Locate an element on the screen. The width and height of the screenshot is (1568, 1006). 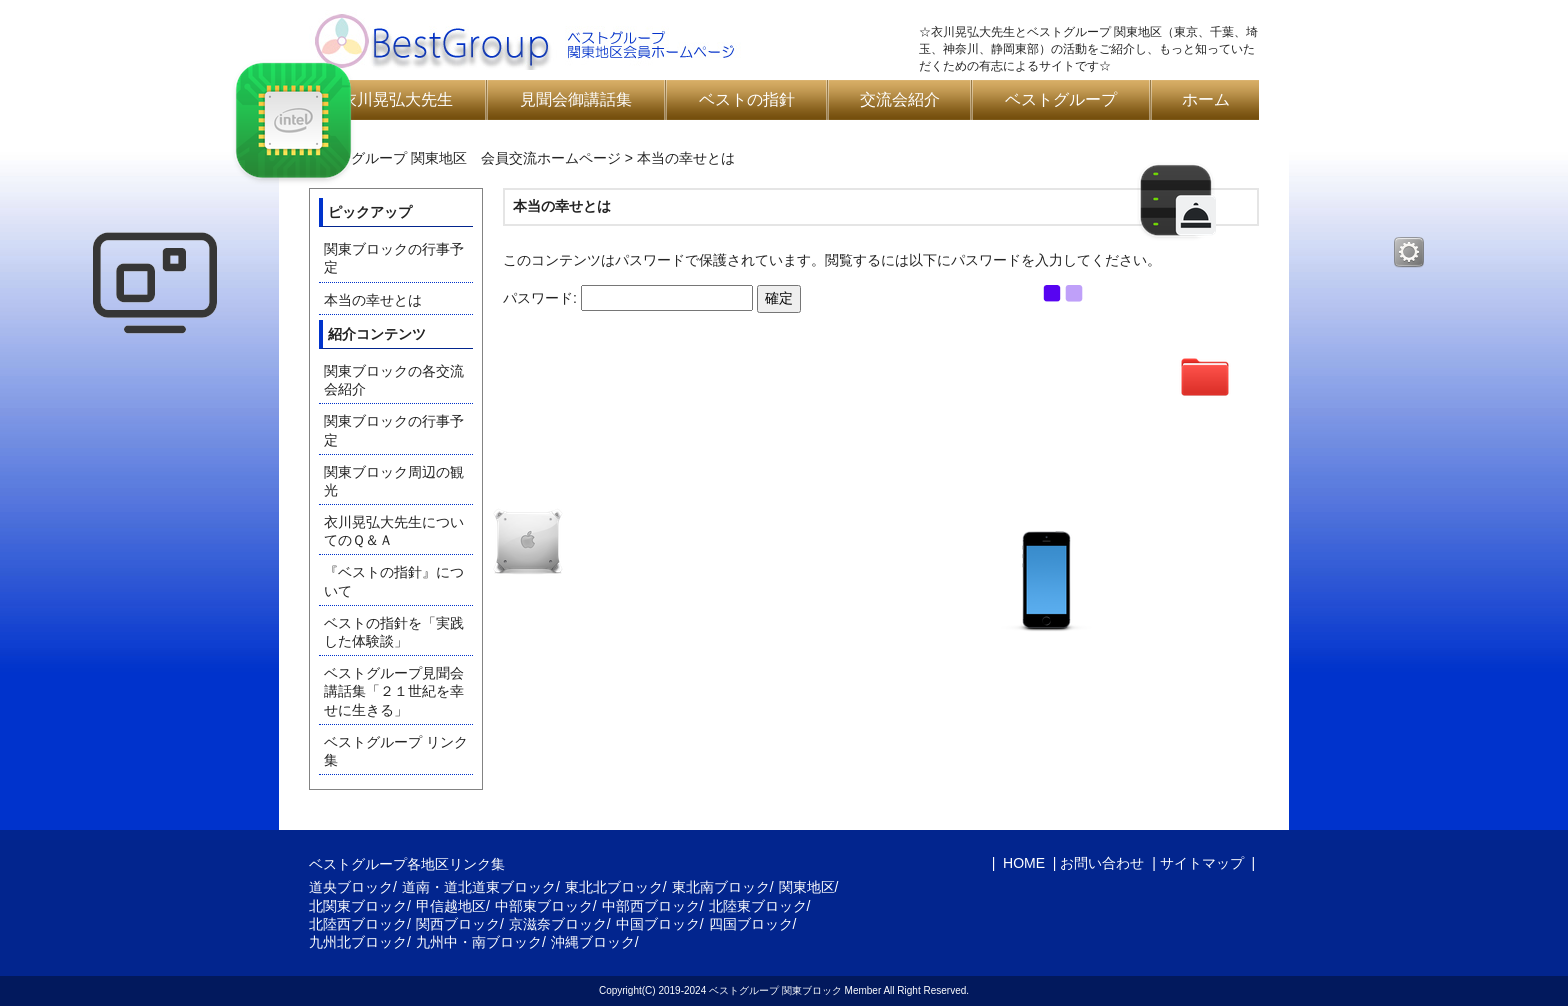
open a red-labeled folder is located at coordinates (1205, 377).